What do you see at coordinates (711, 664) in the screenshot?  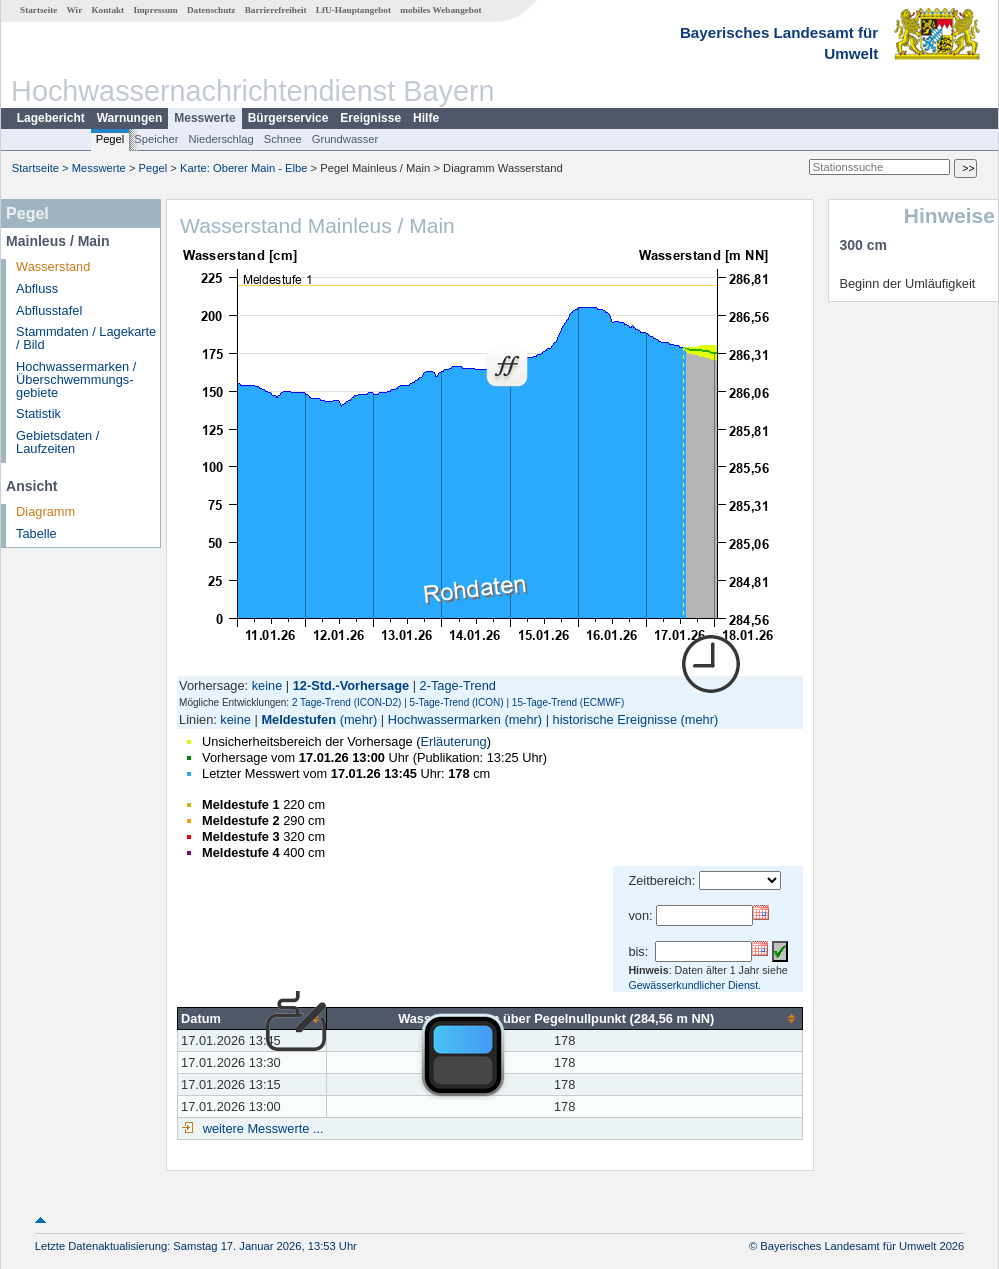 I see `access date and time settings` at bounding box center [711, 664].